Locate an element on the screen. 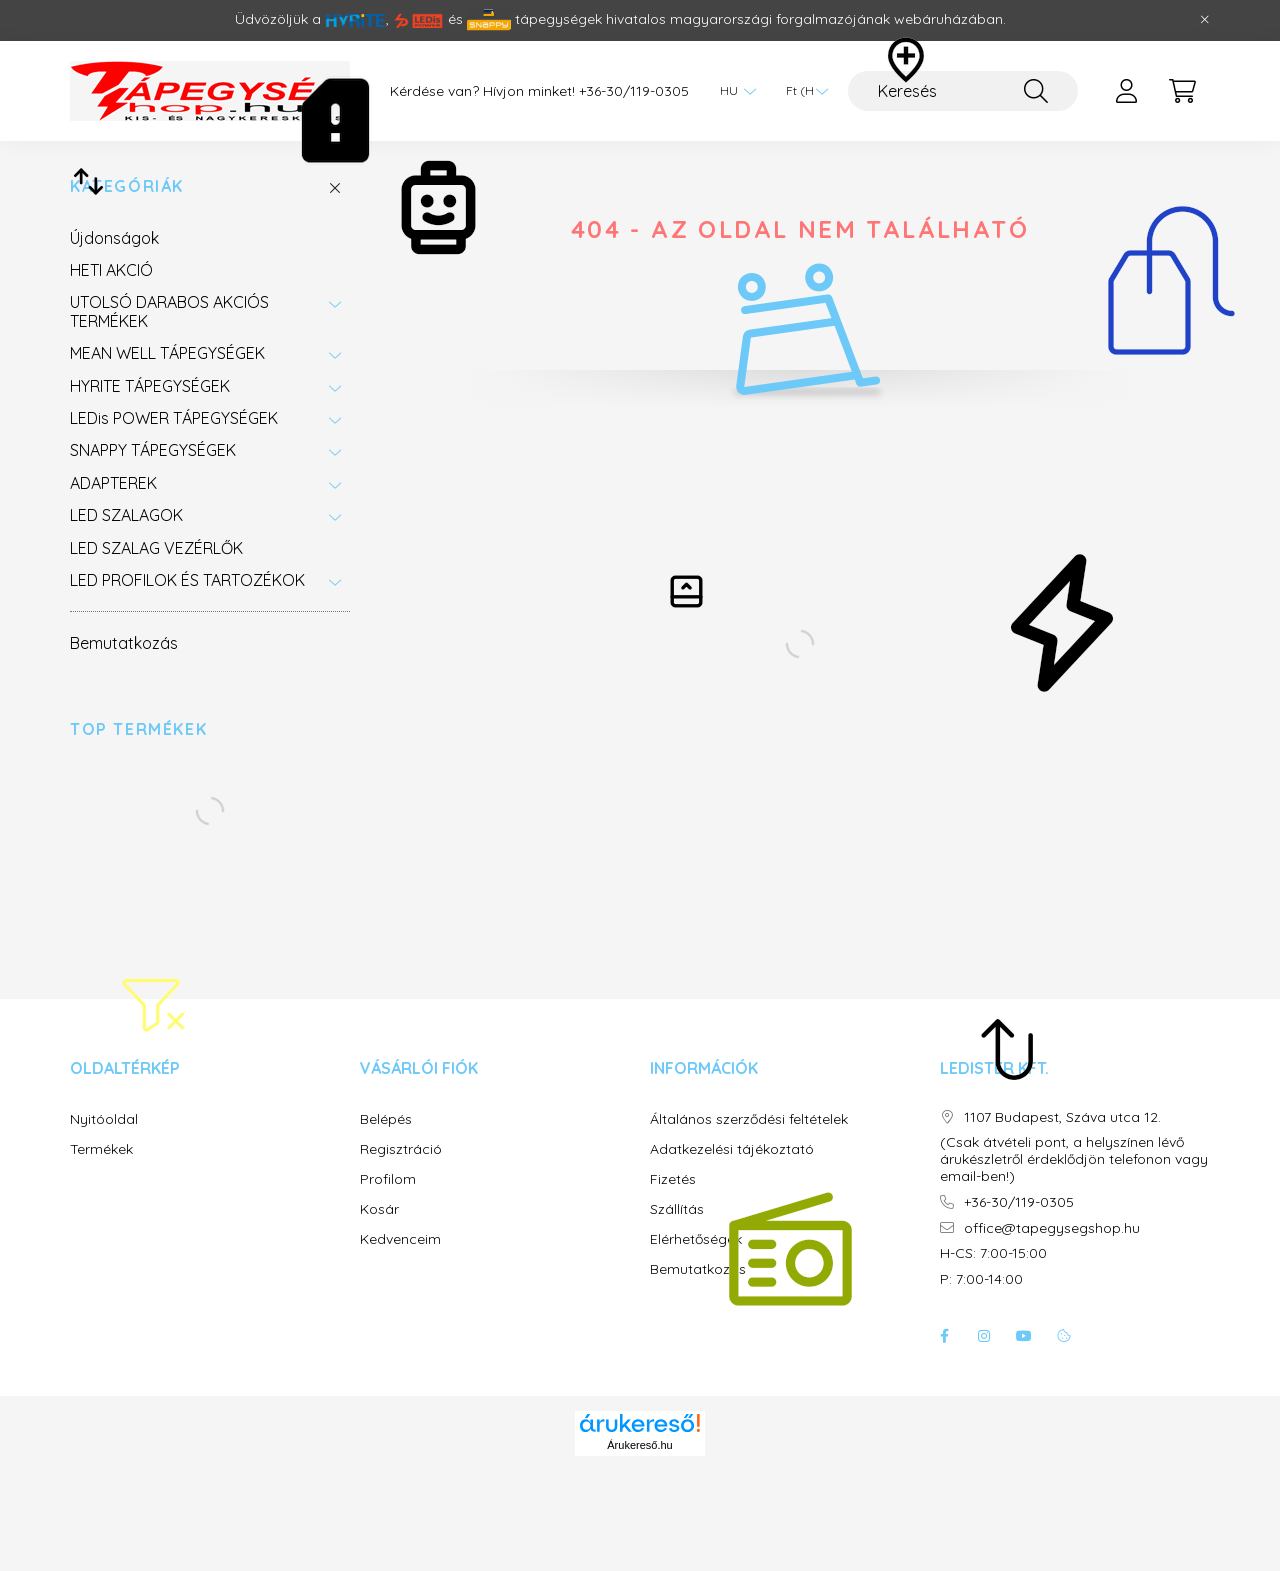 Image resolution: width=1280 pixels, height=1571 pixels. add a new location pin is located at coordinates (906, 60).